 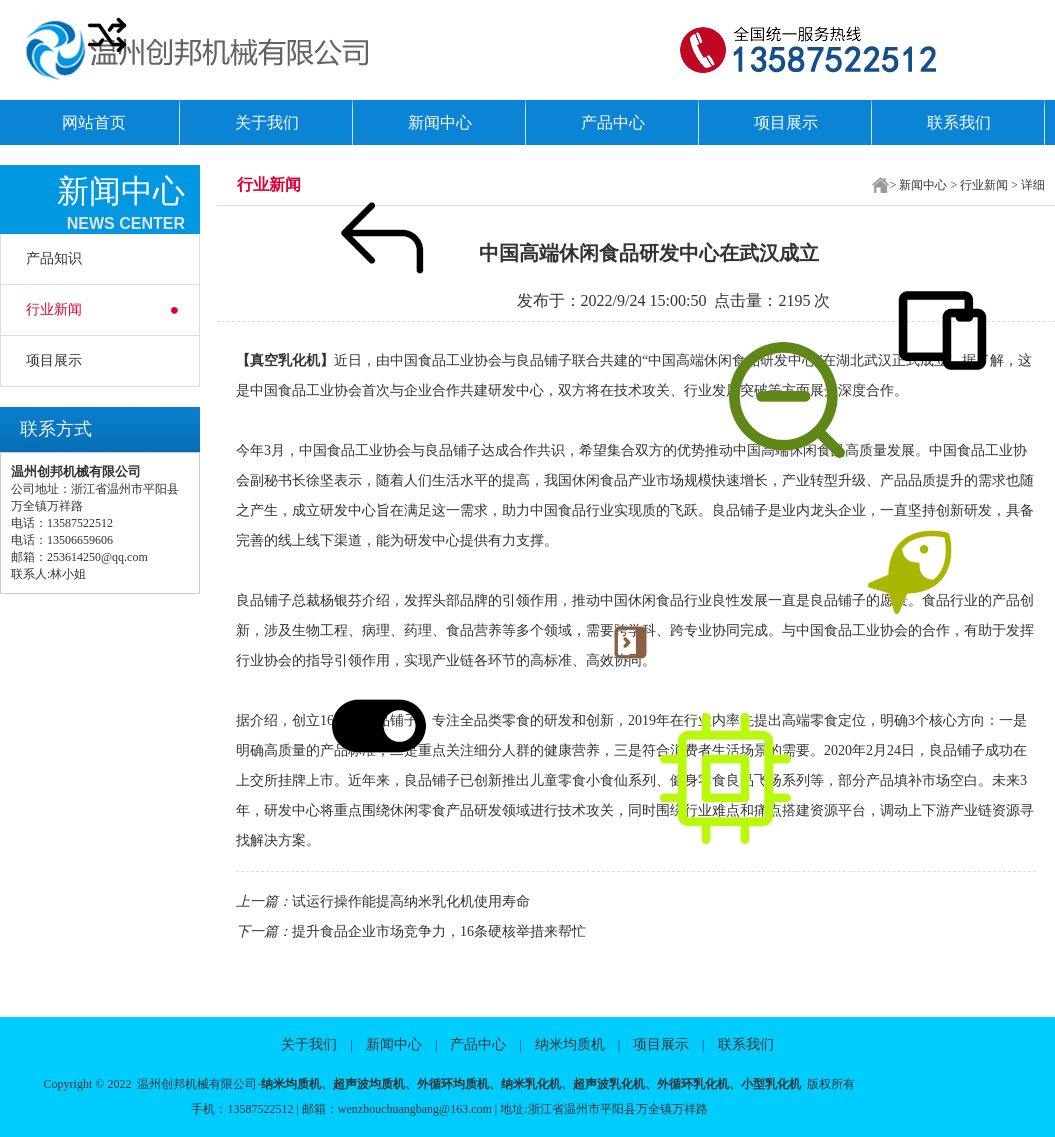 What do you see at coordinates (787, 400) in the screenshot?
I see `zoom out to decrease magnification` at bounding box center [787, 400].